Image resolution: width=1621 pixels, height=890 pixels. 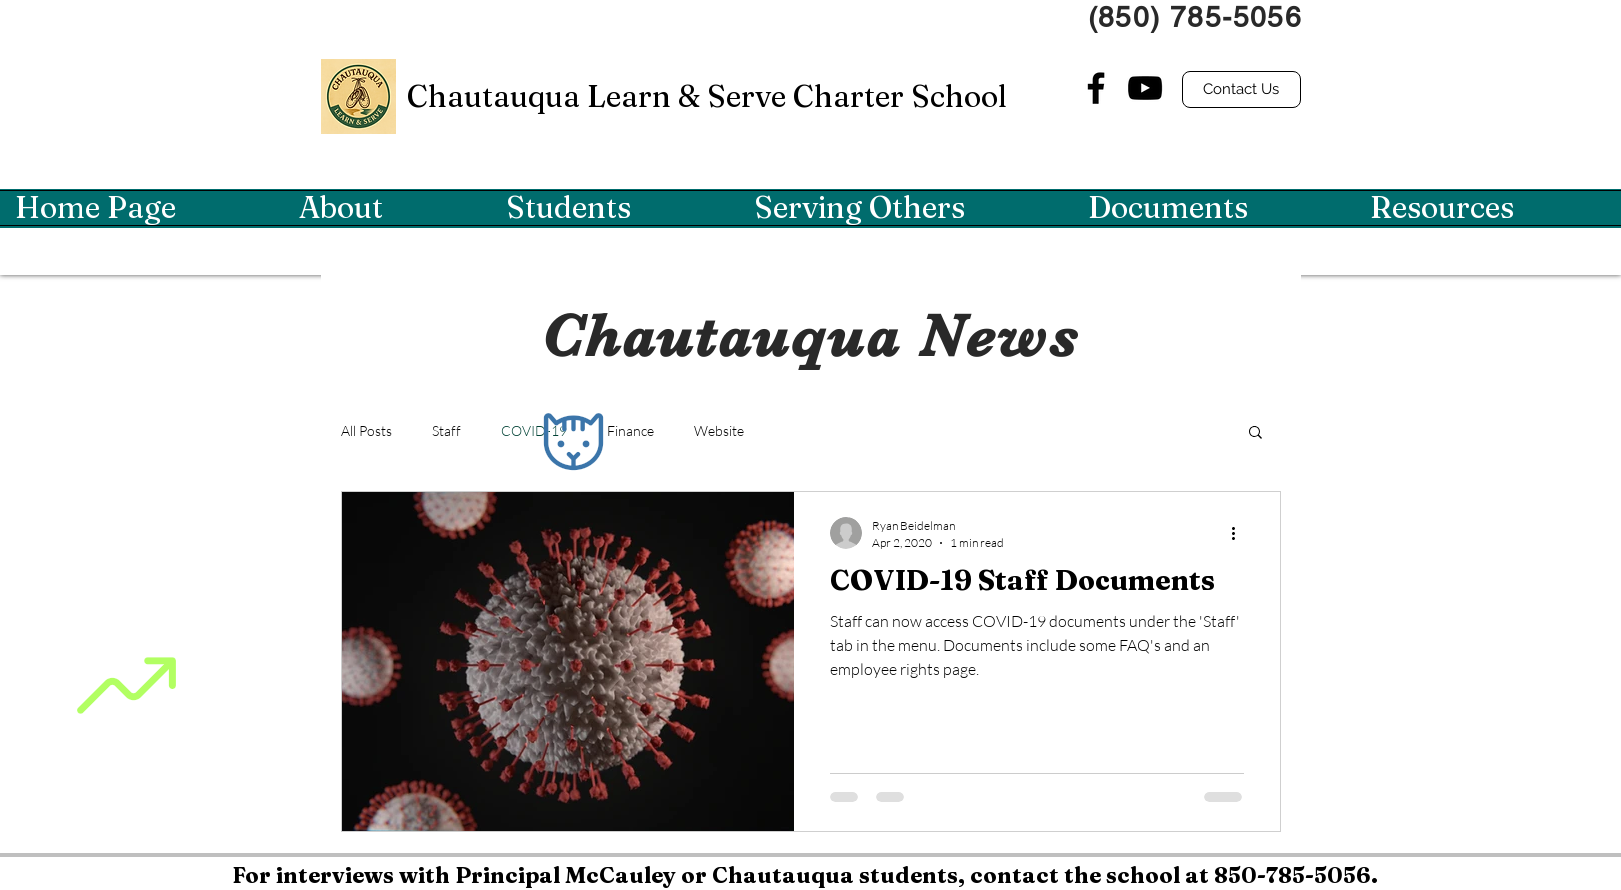 I want to click on view pet or animal-related content, so click(x=573, y=440).